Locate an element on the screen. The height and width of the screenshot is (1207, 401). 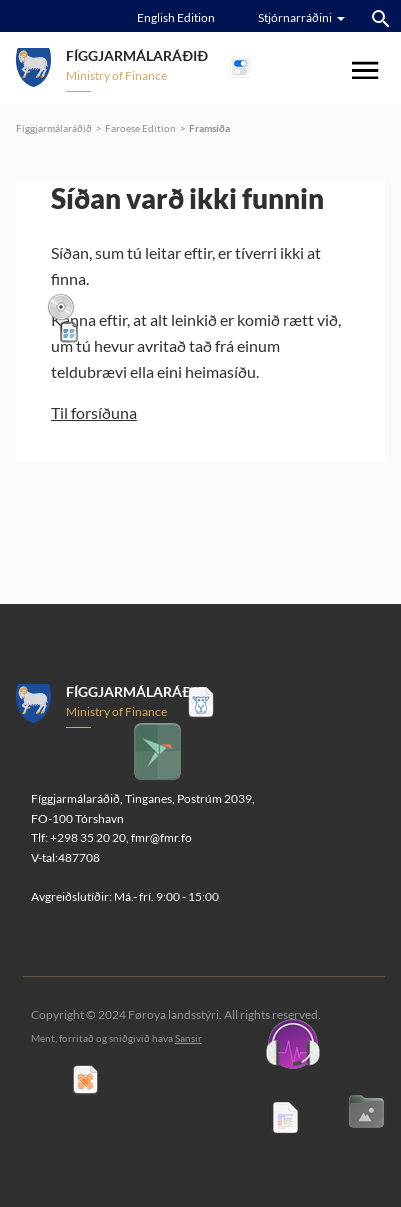
a perl programming language file is located at coordinates (201, 702).